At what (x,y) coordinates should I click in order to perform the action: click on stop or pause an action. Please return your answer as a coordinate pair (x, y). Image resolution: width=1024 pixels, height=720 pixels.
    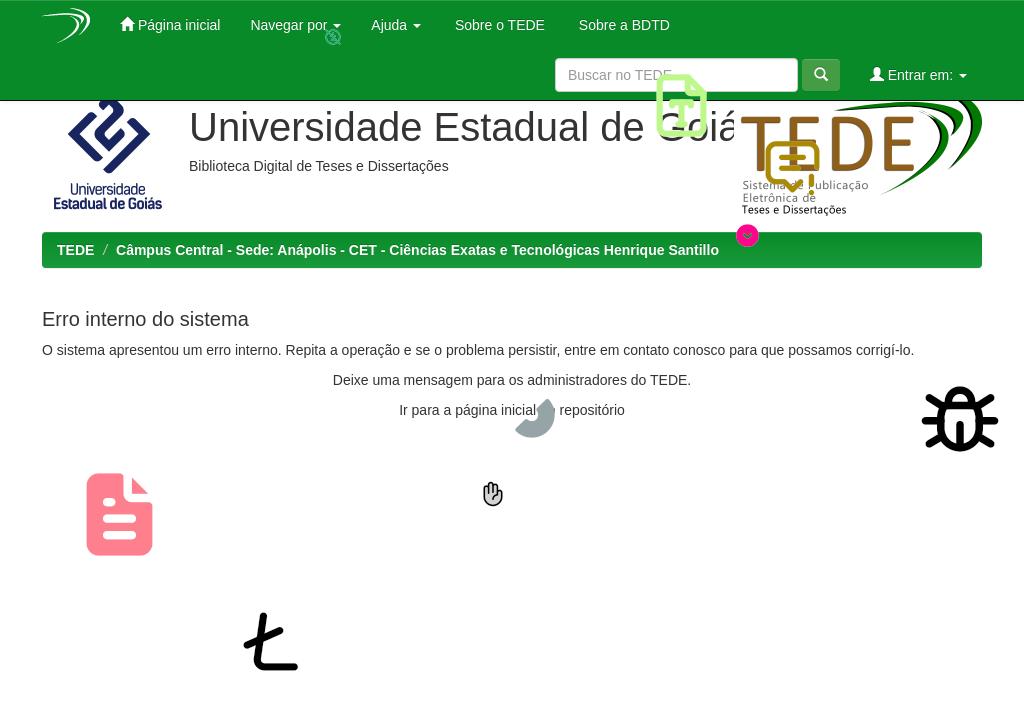
    Looking at the image, I should click on (493, 494).